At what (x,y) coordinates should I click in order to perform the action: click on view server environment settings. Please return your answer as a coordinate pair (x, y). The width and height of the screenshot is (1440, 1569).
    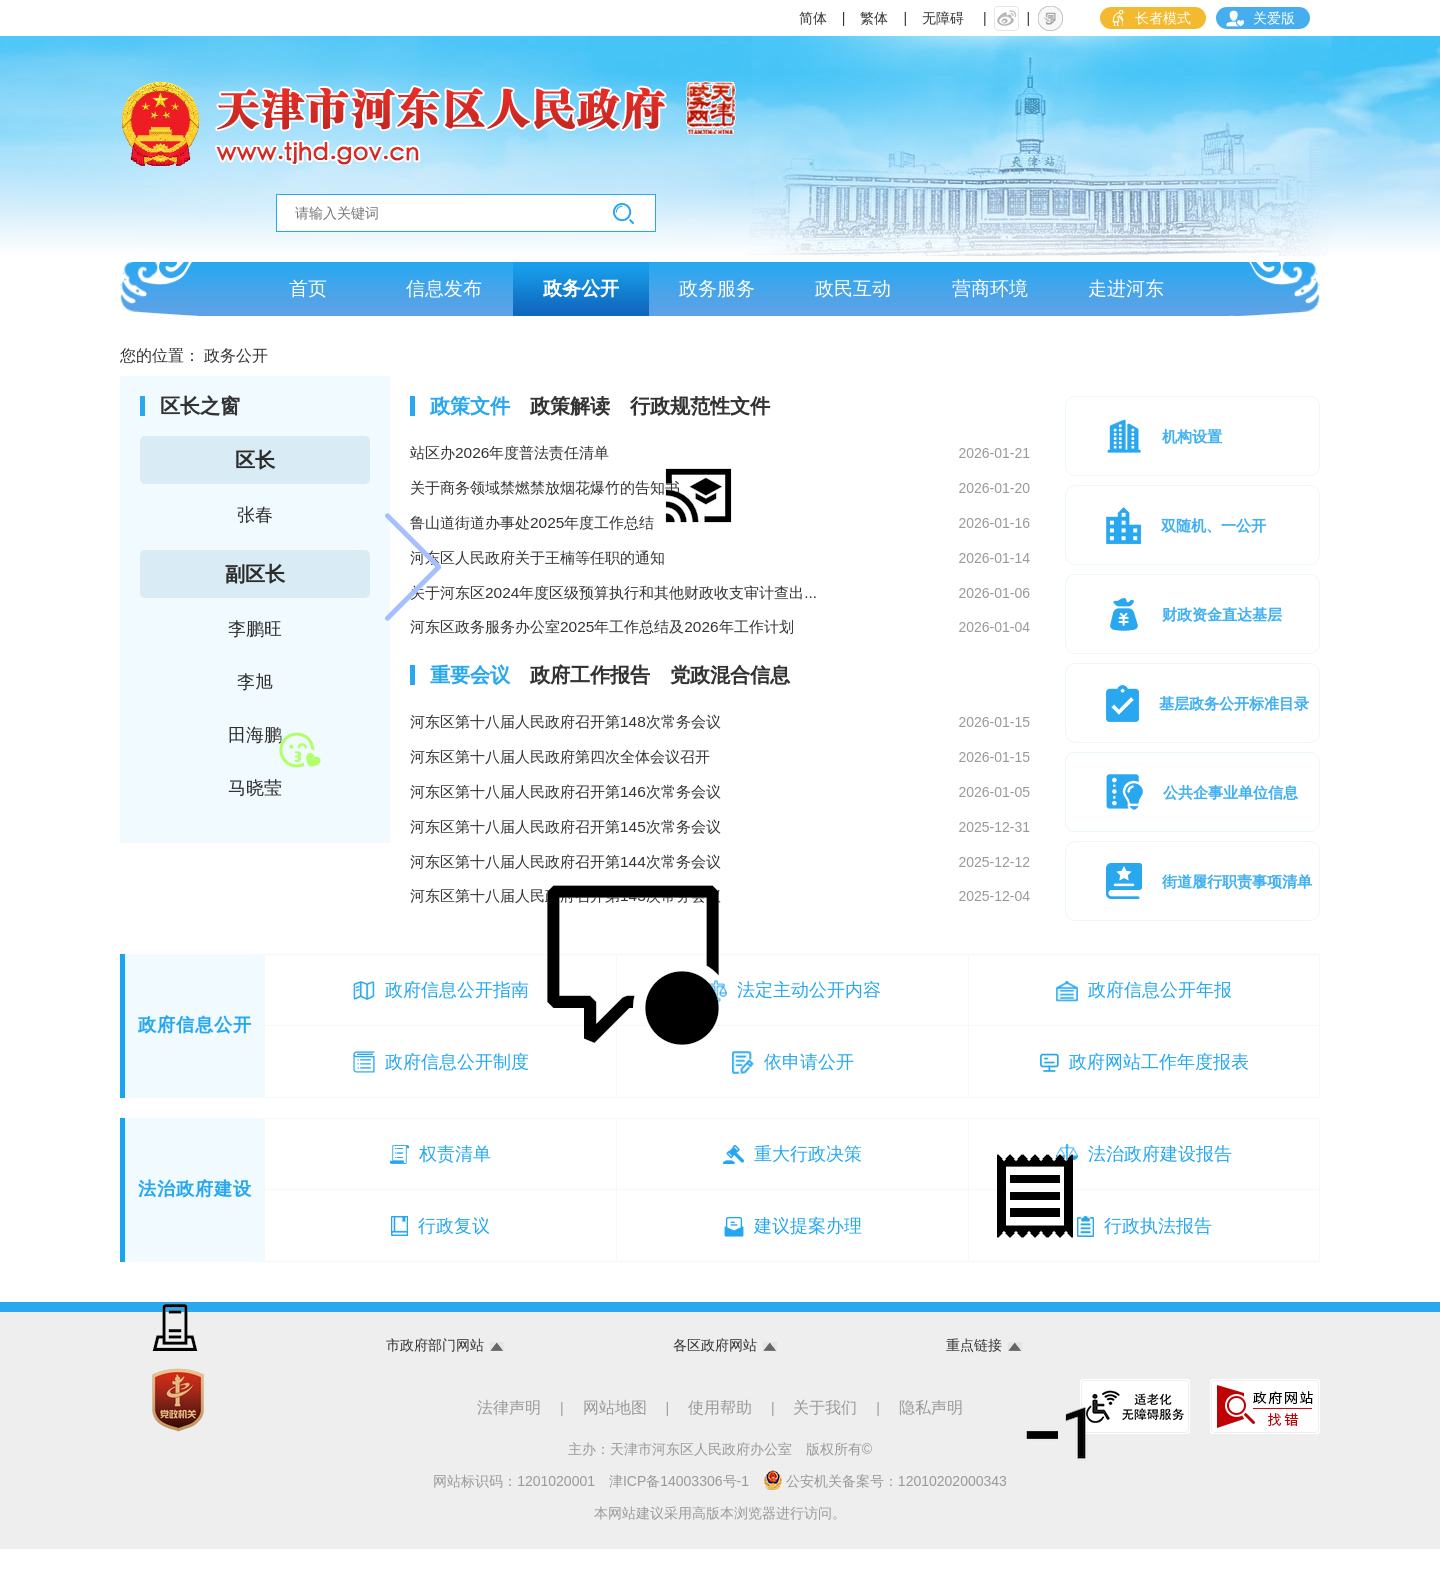
    Looking at the image, I should click on (175, 1326).